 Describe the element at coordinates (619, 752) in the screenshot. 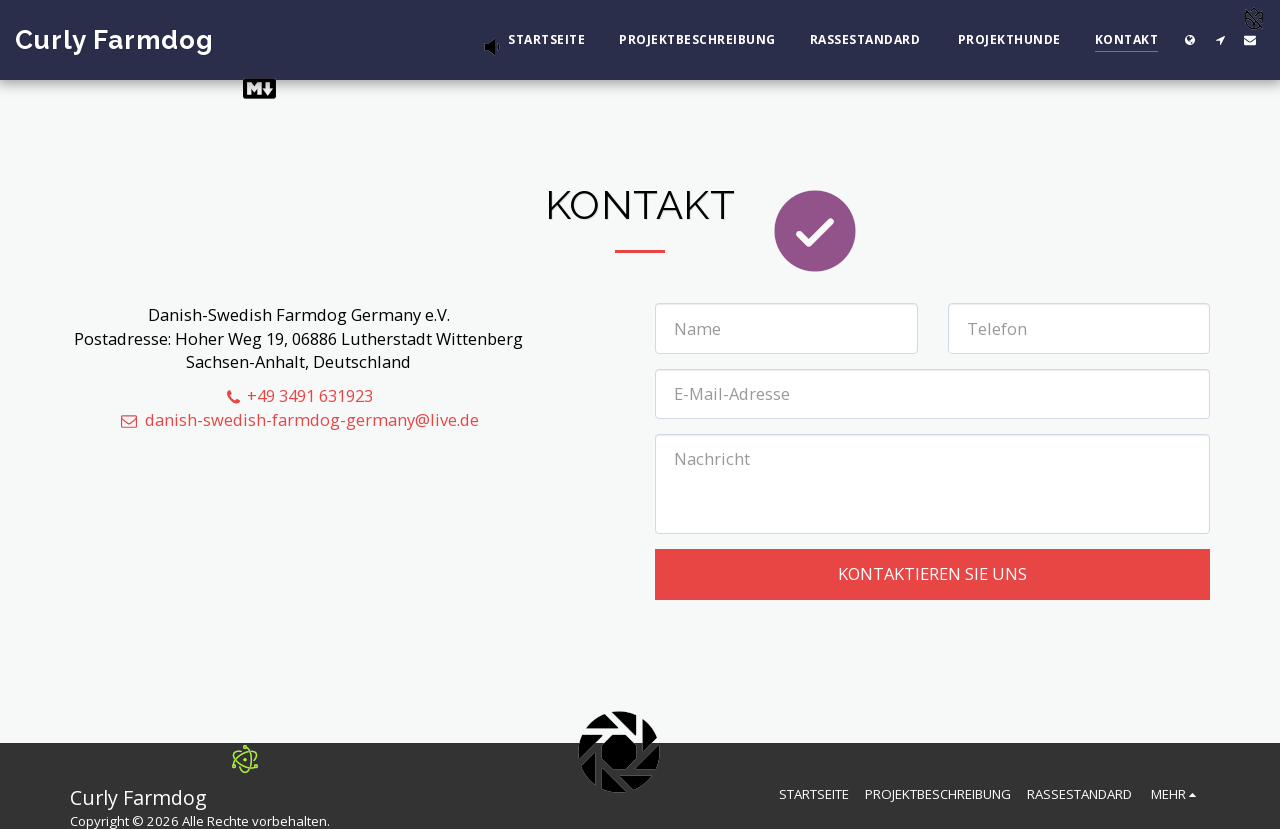

I see `adjust camera aperture settings` at that location.